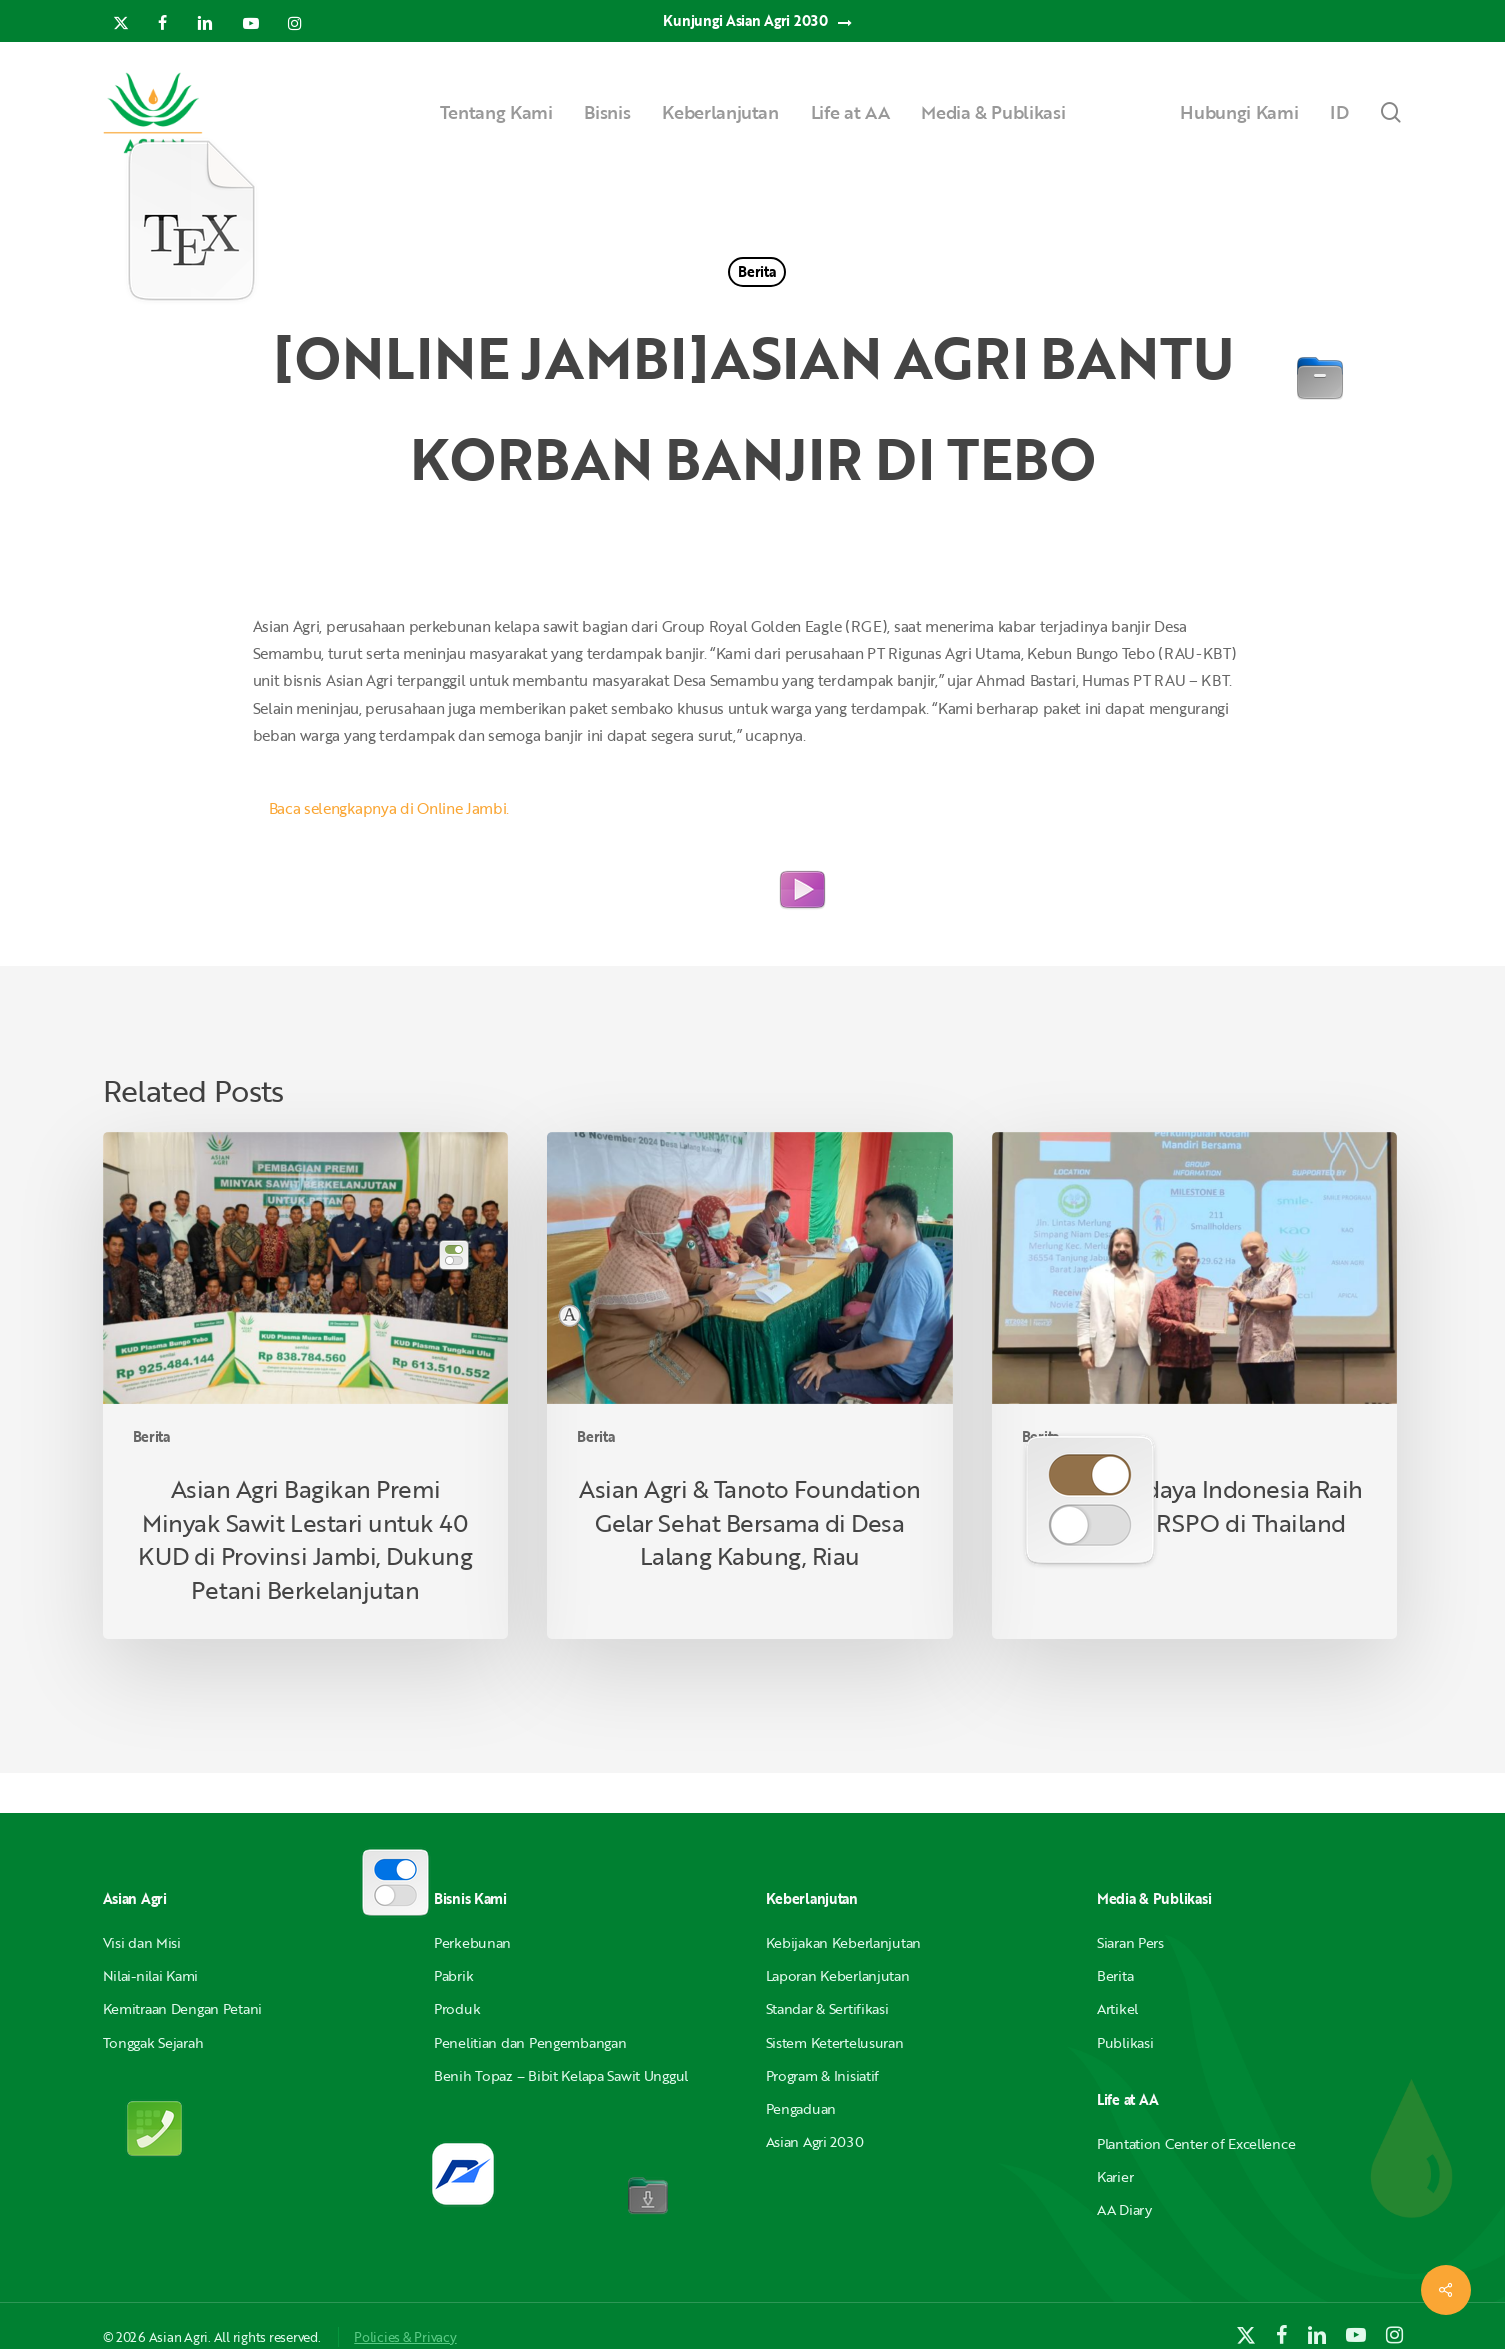 This screenshot has height=2349, width=1505. Describe the element at coordinates (154, 2128) in the screenshot. I see `open the phone or calls app` at that location.